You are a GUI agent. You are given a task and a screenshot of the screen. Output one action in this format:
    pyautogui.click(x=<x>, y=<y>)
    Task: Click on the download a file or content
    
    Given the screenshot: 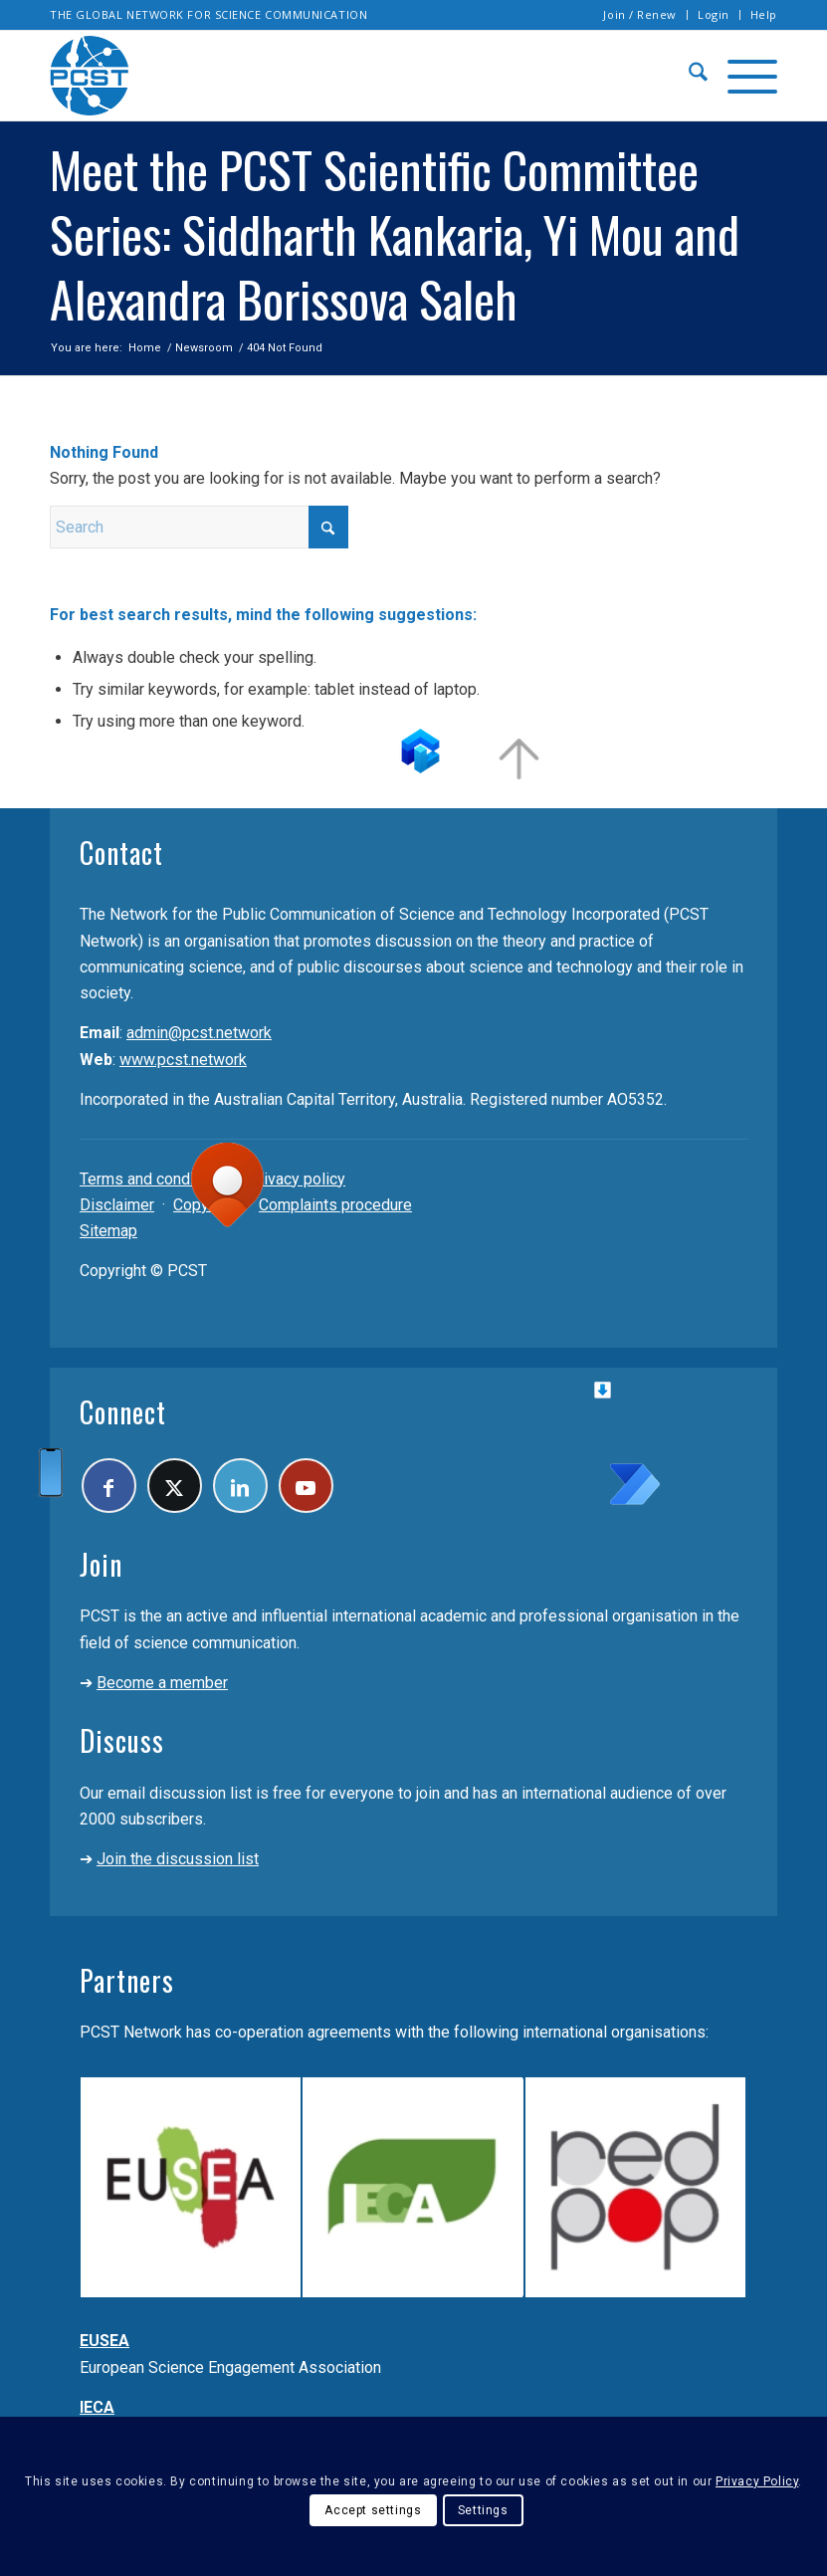 What is the action you would take?
    pyautogui.click(x=602, y=1390)
    